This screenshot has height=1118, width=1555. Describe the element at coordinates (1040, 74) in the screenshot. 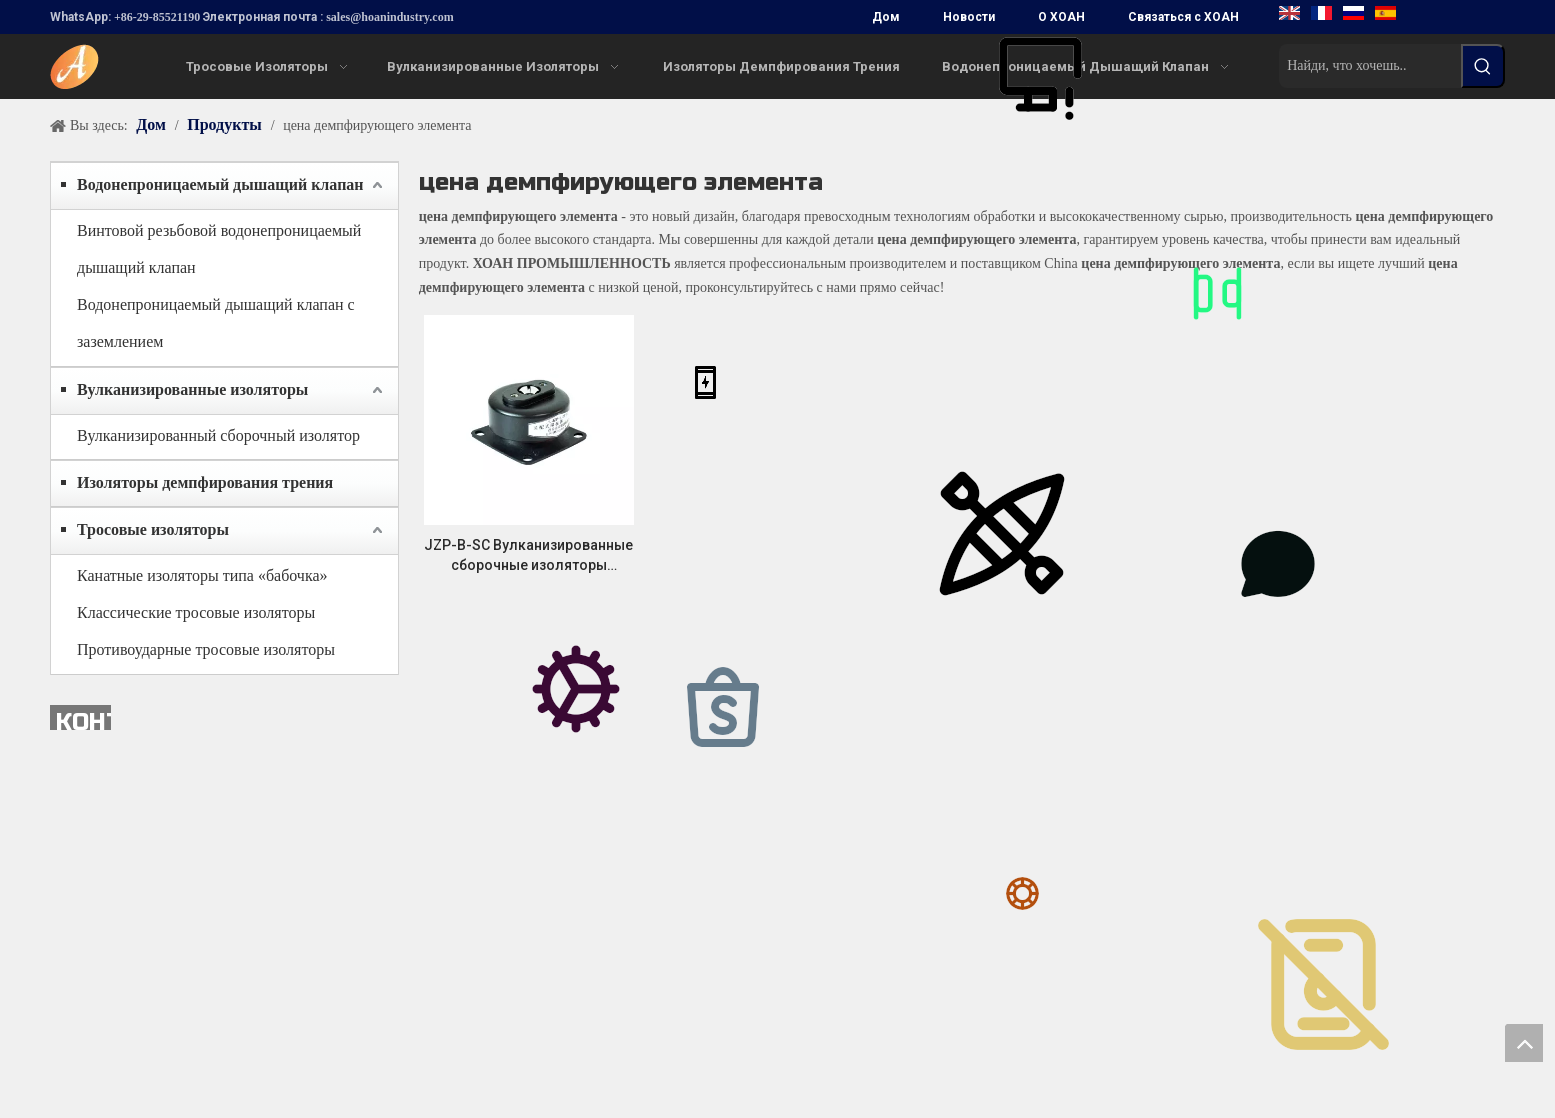

I see `indicates a desktop device error or warning` at that location.